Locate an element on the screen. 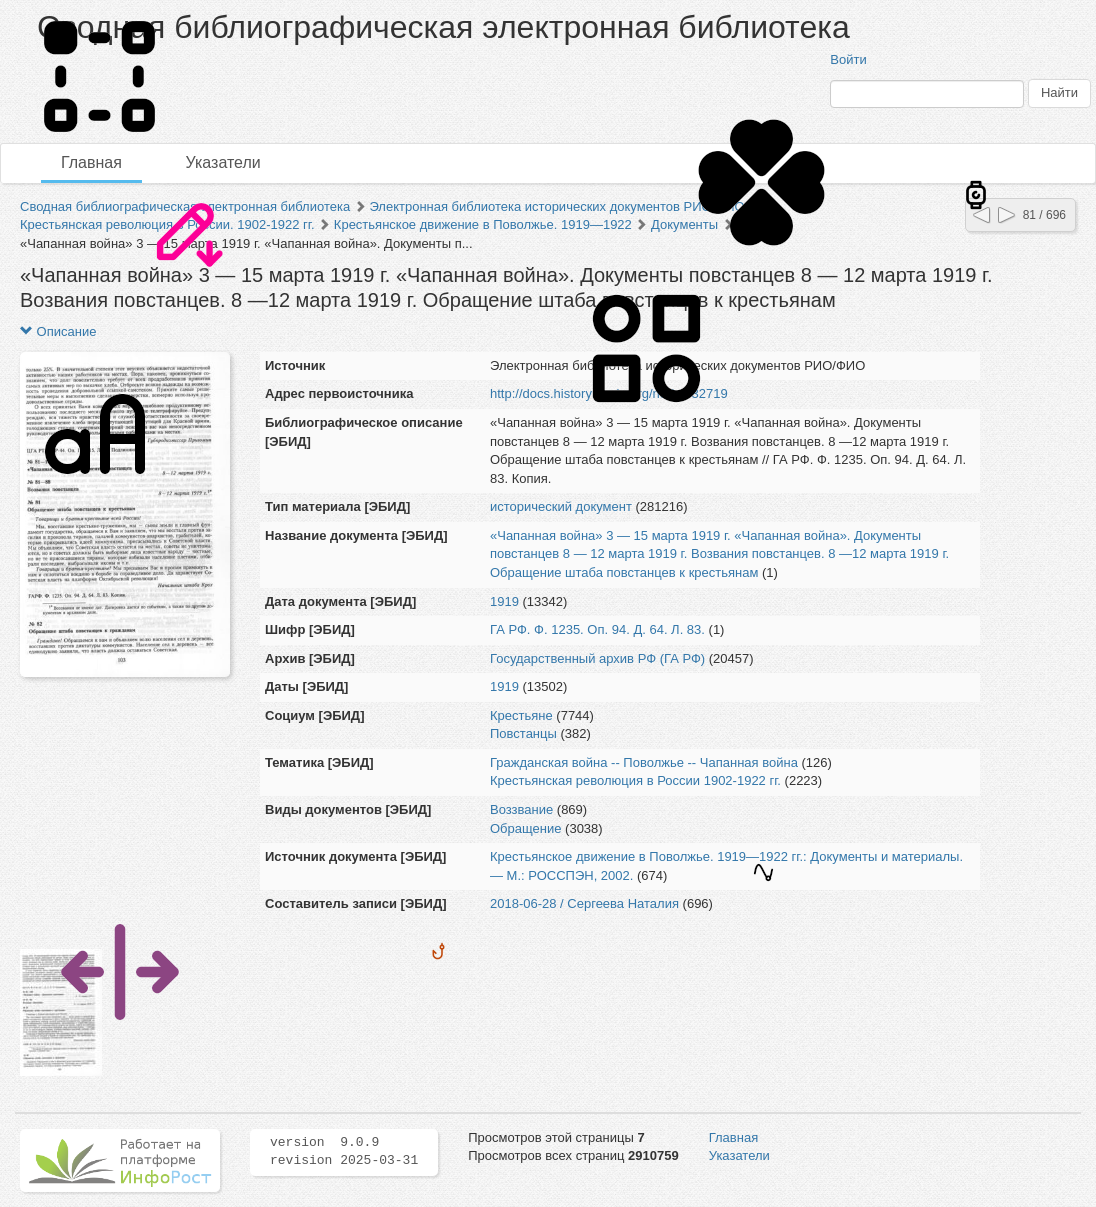  save or submit written content is located at coordinates (186, 230).